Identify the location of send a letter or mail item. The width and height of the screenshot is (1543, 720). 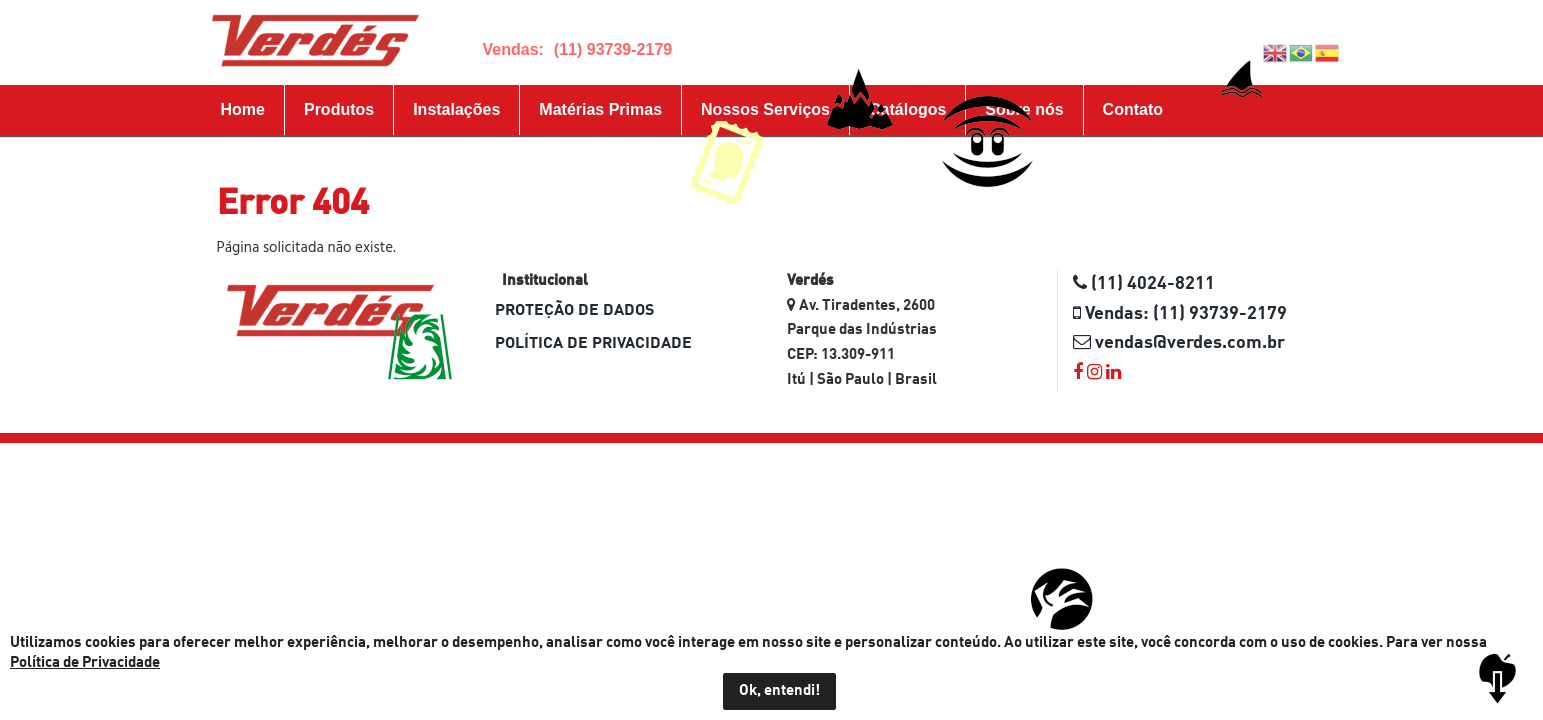
(726, 162).